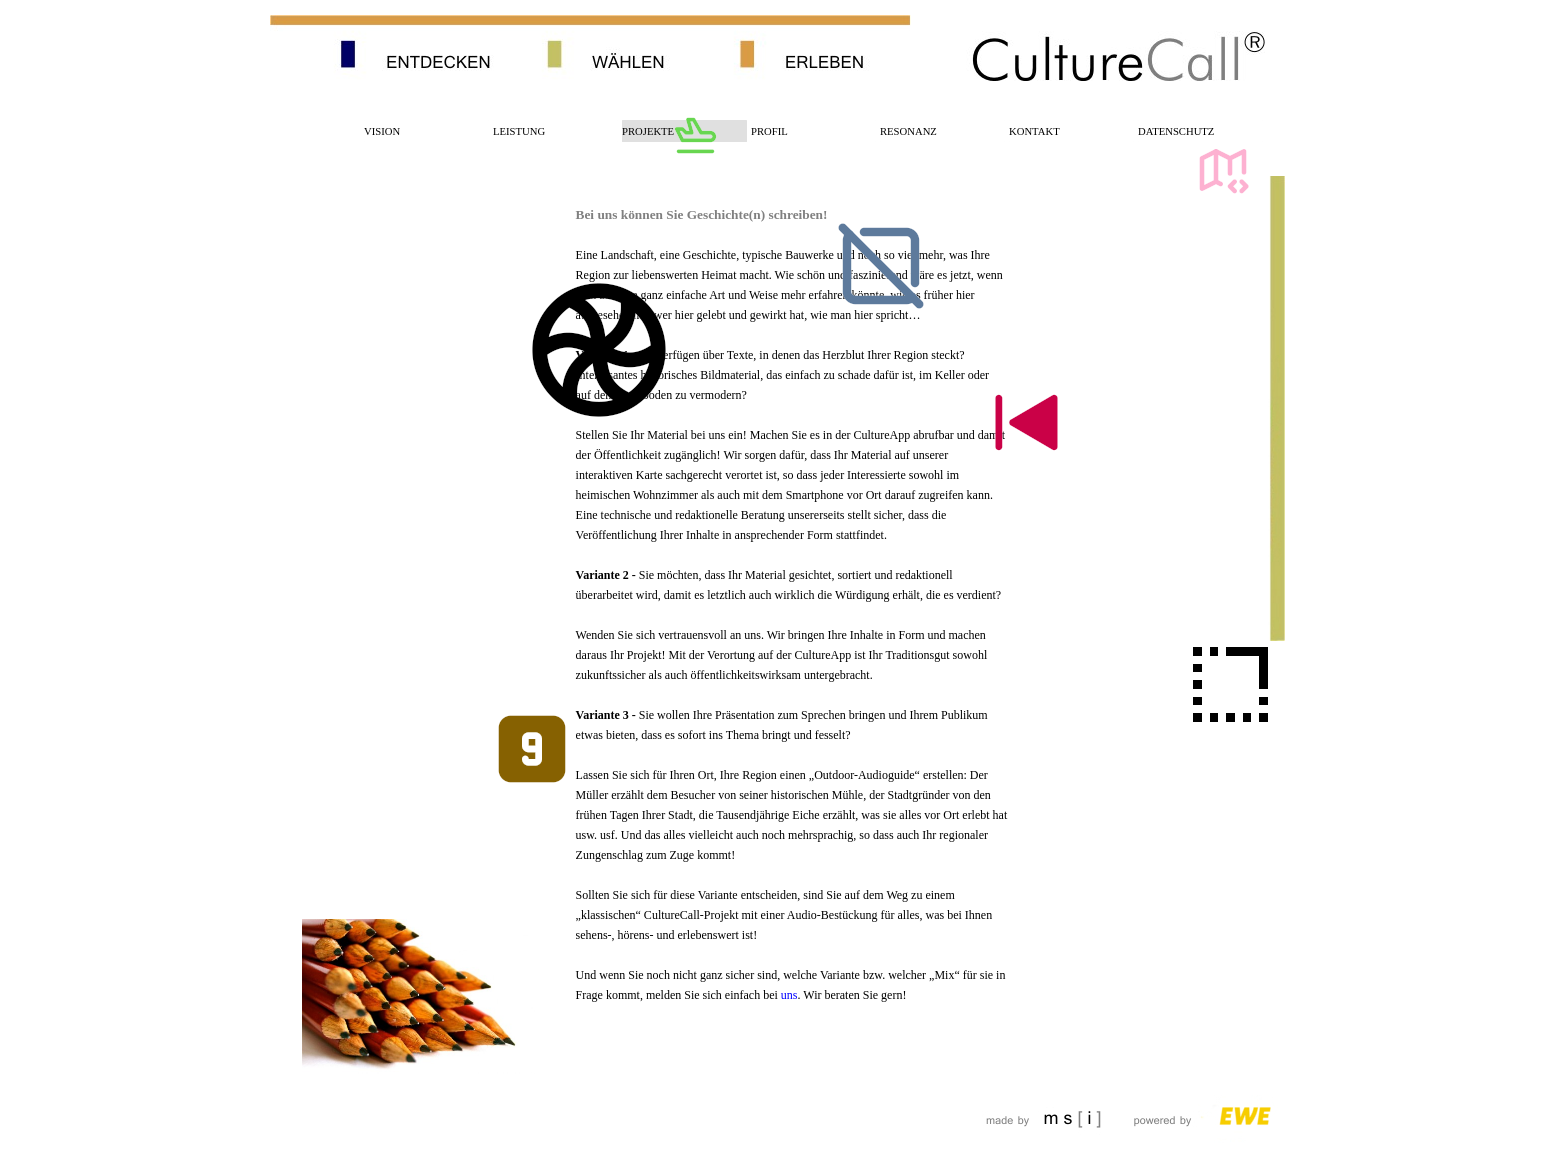 The height and width of the screenshot is (1170, 1563). Describe the element at coordinates (695, 134) in the screenshot. I see `indicates flight currently in progress` at that location.